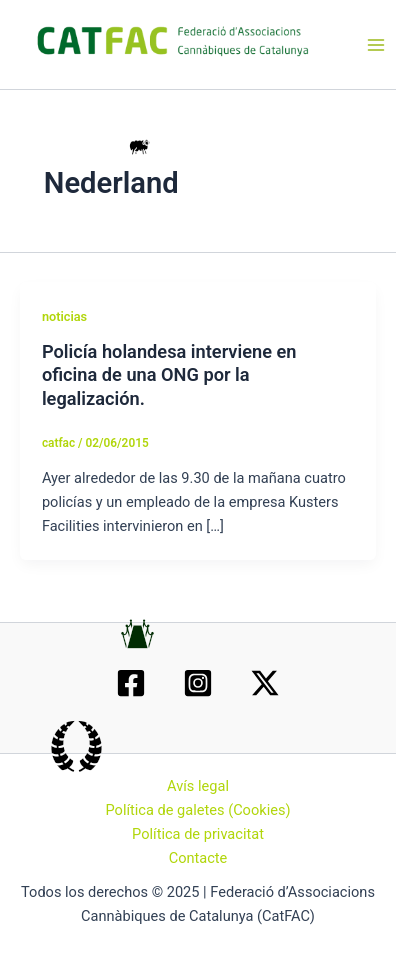 This screenshot has height=958, width=396. Describe the element at coordinates (76, 746) in the screenshot. I see `indicates achievement or award earned` at that location.